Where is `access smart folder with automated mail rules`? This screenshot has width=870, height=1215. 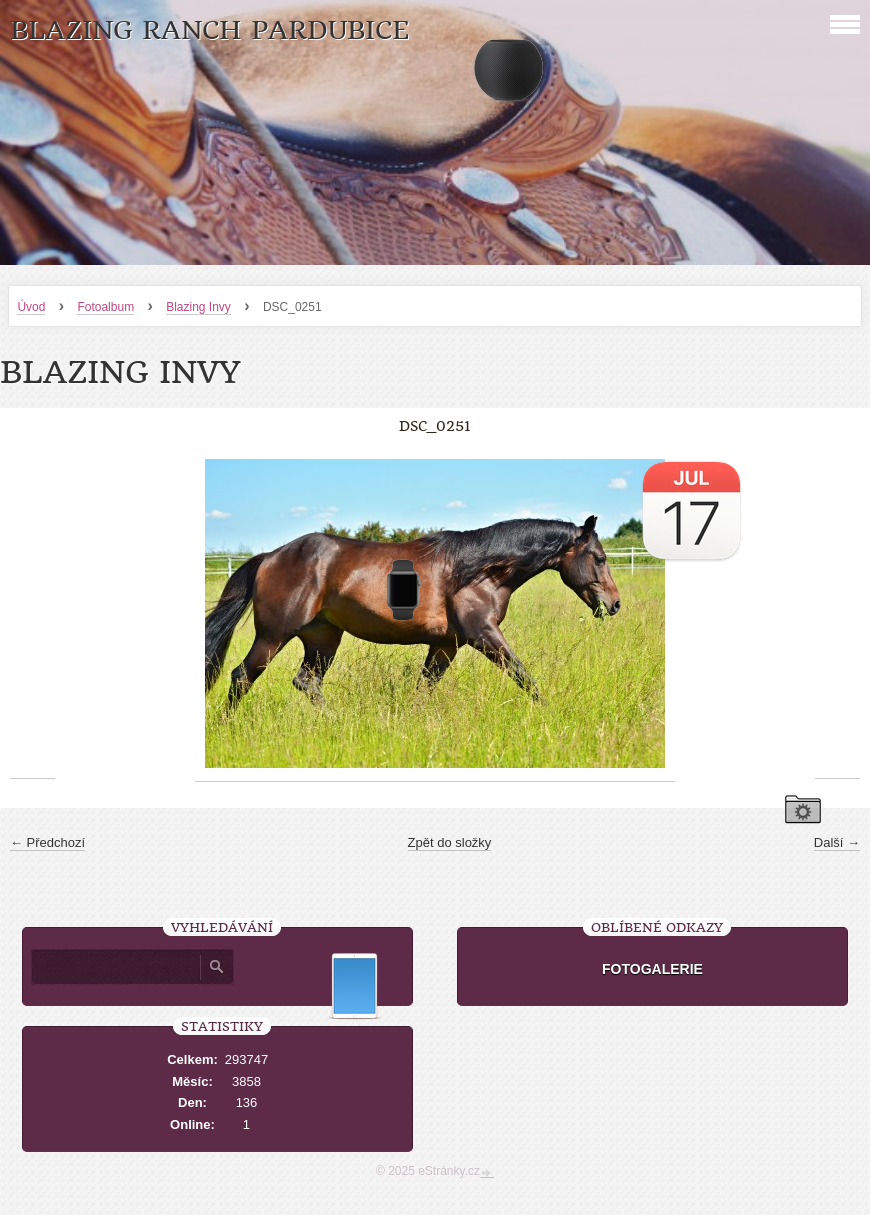 access smart folder with automated mail rules is located at coordinates (803, 809).